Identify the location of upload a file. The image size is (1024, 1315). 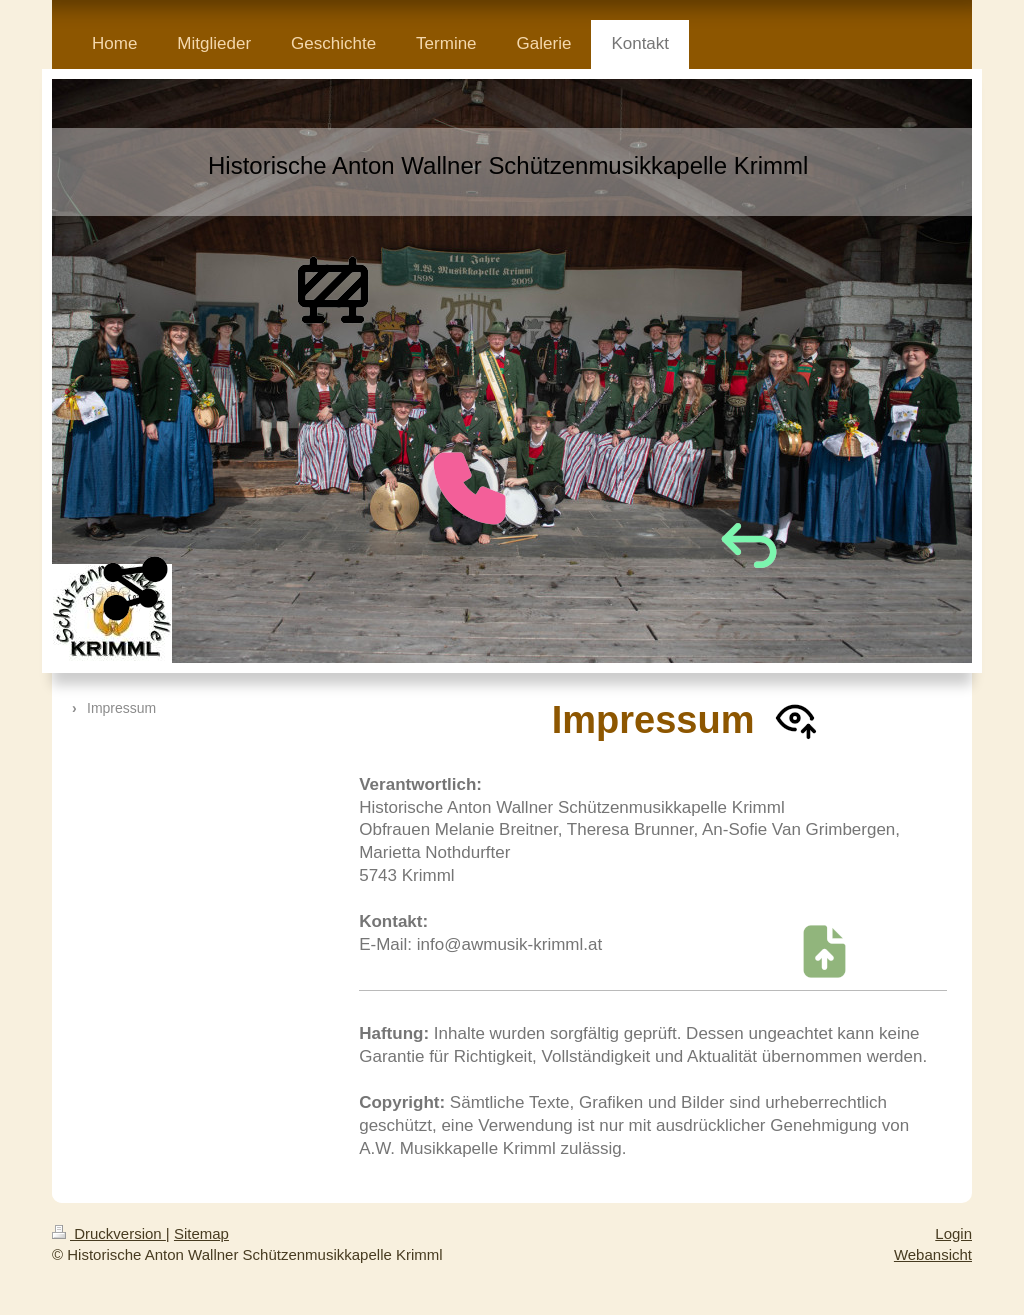
(824, 951).